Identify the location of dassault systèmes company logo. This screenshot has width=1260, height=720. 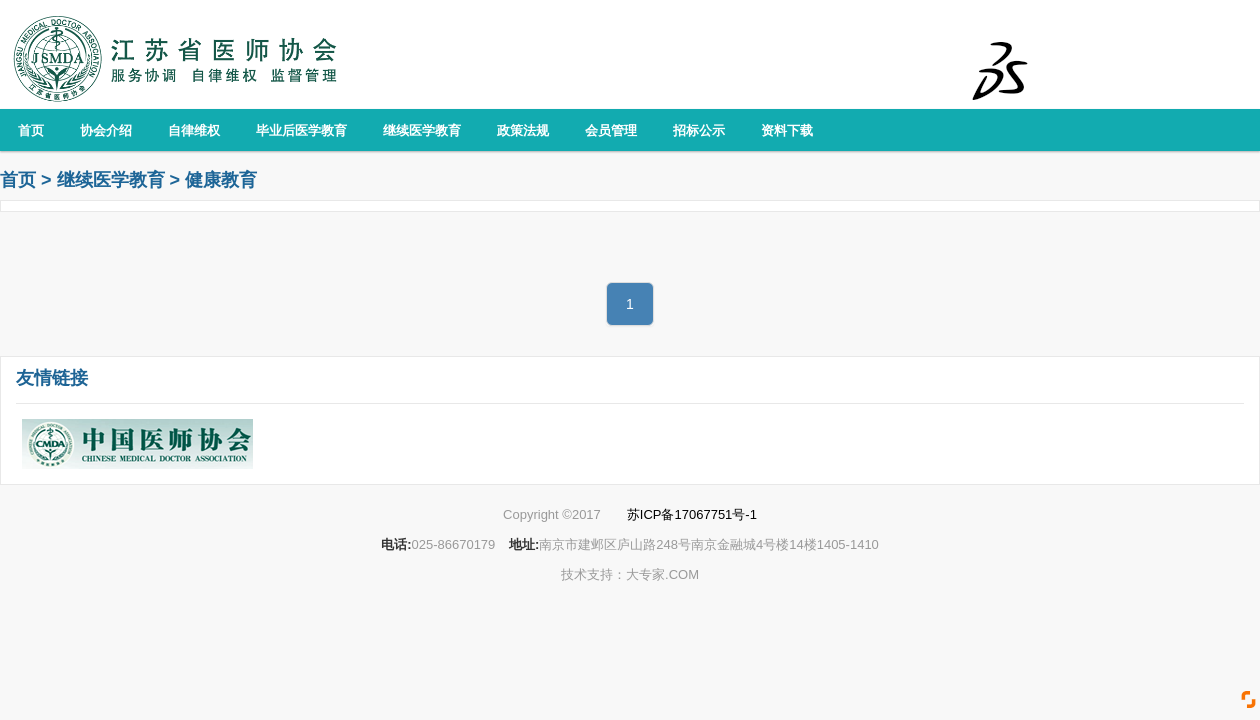
(1000, 71).